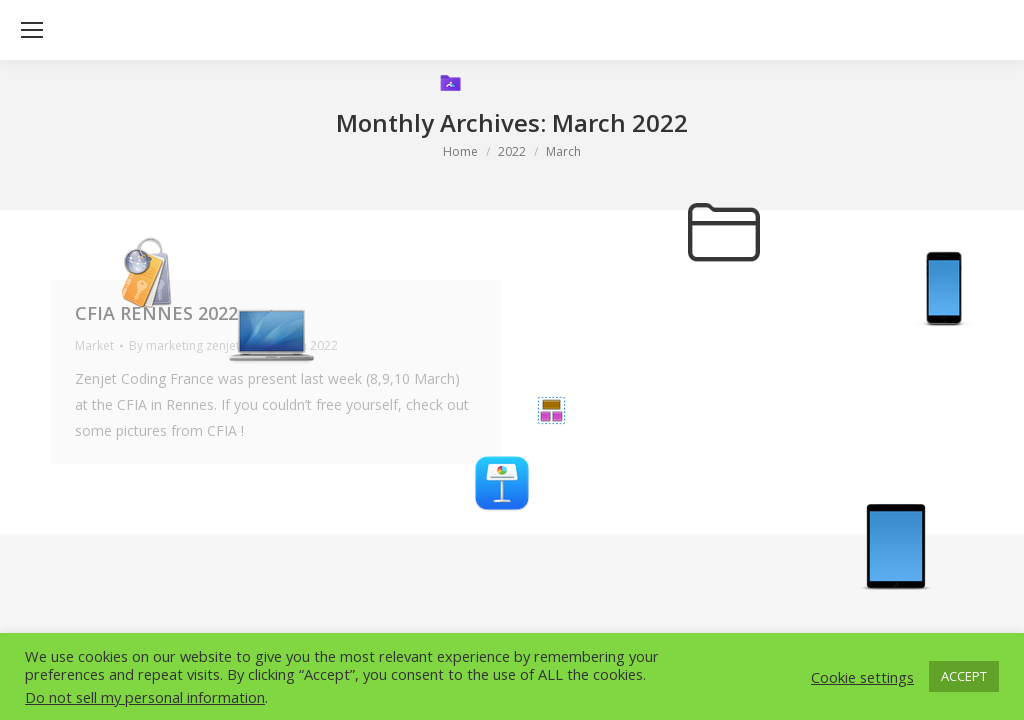  Describe the element at coordinates (896, 547) in the screenshot. I see `iPad device with cellular connectivity` at that location.